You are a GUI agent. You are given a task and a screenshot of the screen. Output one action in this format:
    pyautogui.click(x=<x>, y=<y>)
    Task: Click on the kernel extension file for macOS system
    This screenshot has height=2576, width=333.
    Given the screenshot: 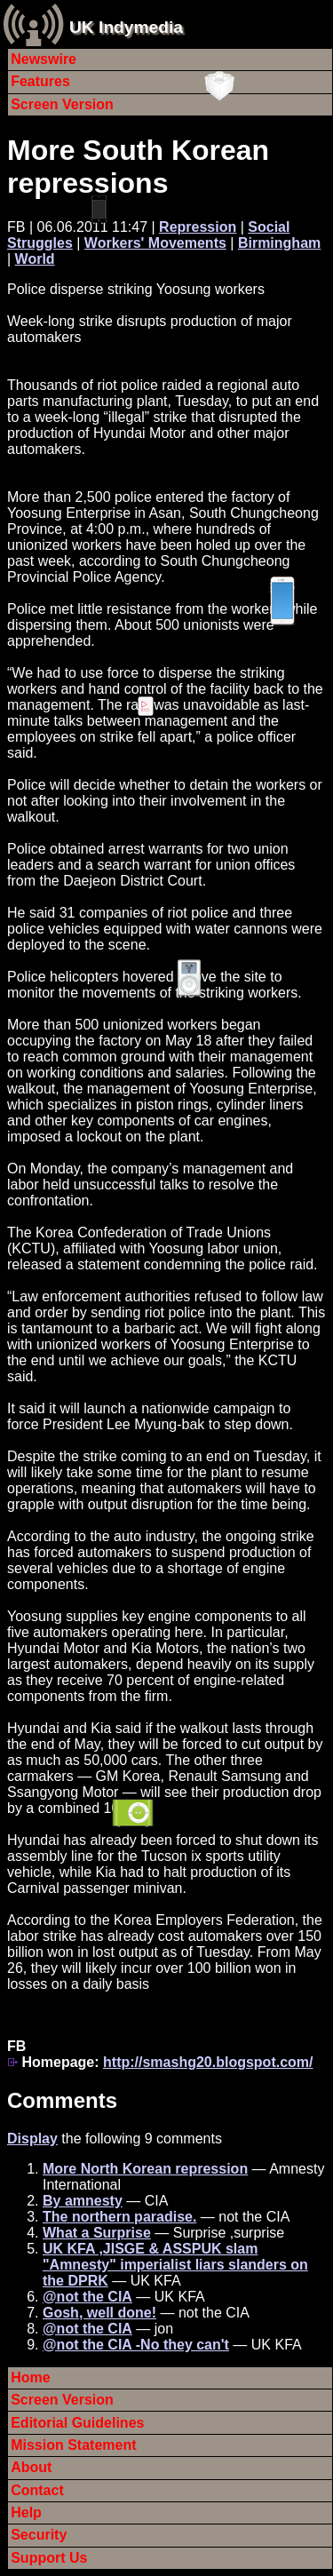 What is the action you would take?
    pyautogui.click(x=219, y=86)
    